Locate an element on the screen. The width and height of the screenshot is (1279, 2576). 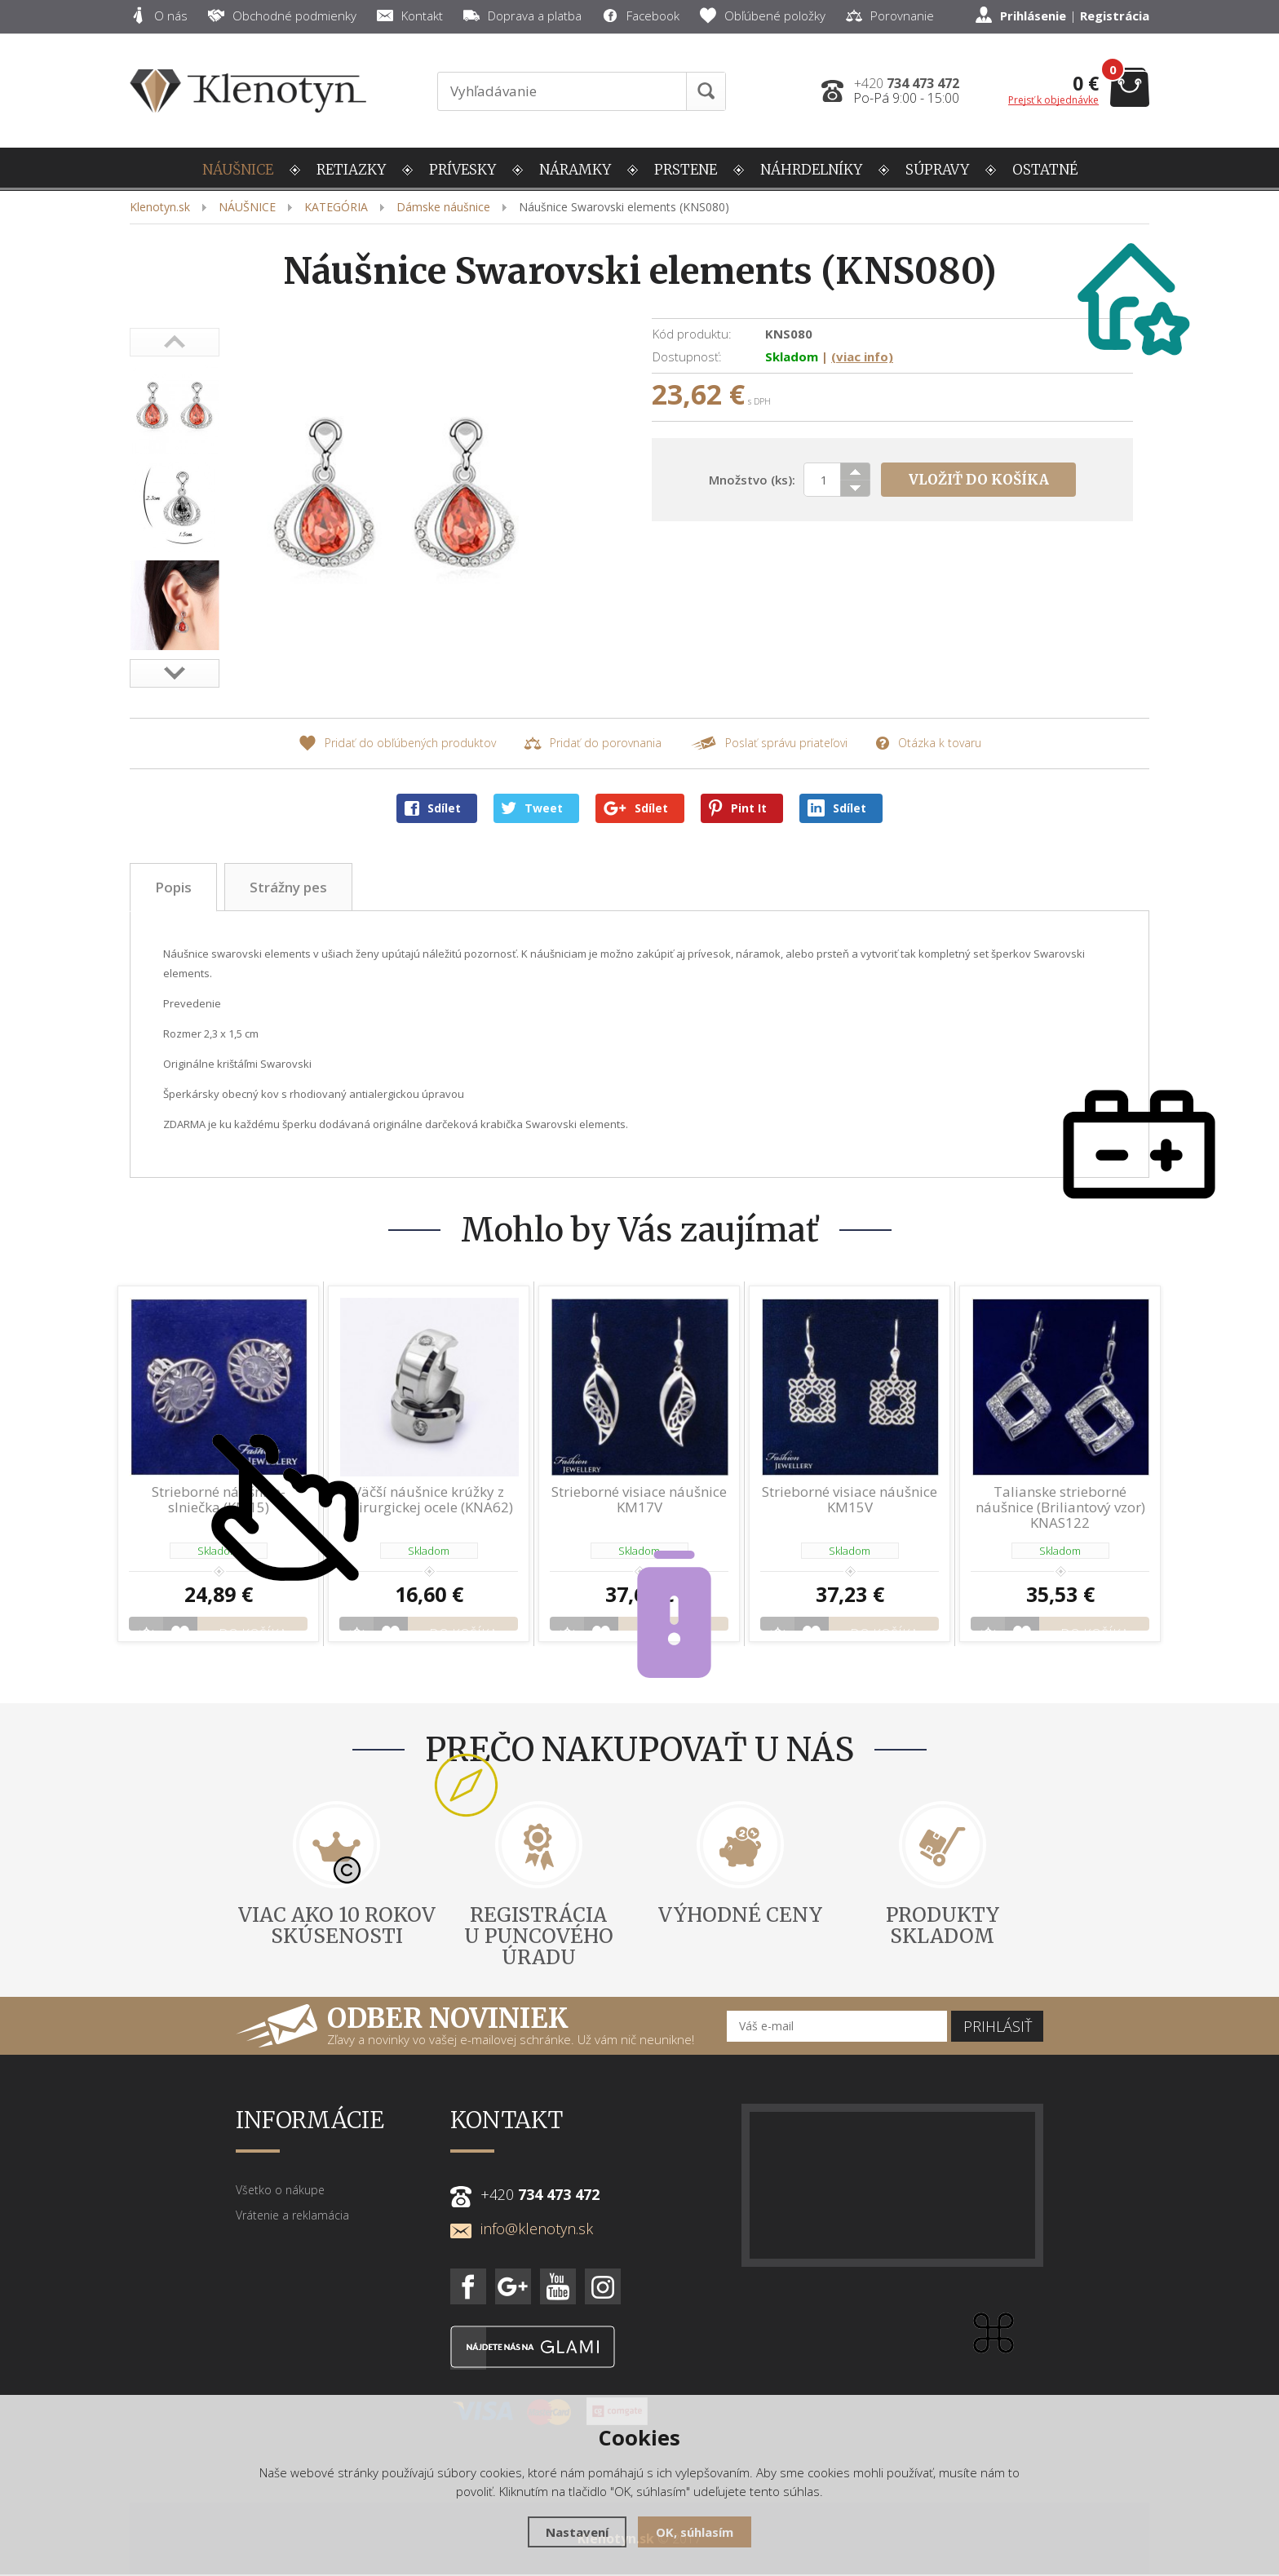
mark a location as favorite is located at coordinates (1131, 296).